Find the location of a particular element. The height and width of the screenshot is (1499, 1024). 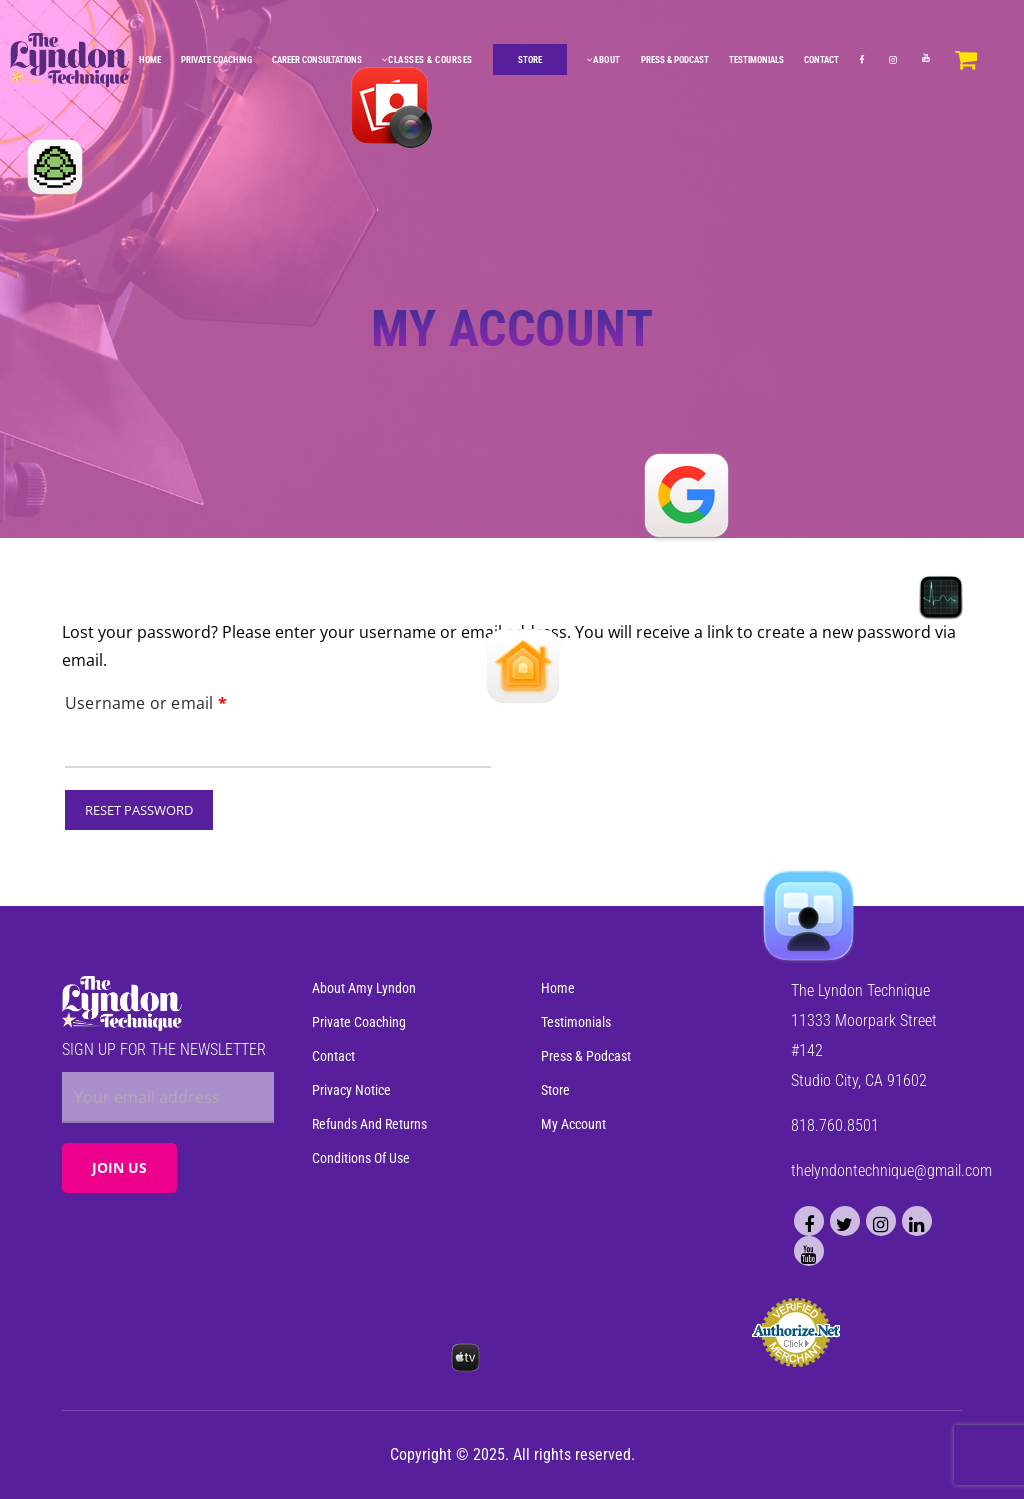

open the Google app is located at coordinates (686, 495).